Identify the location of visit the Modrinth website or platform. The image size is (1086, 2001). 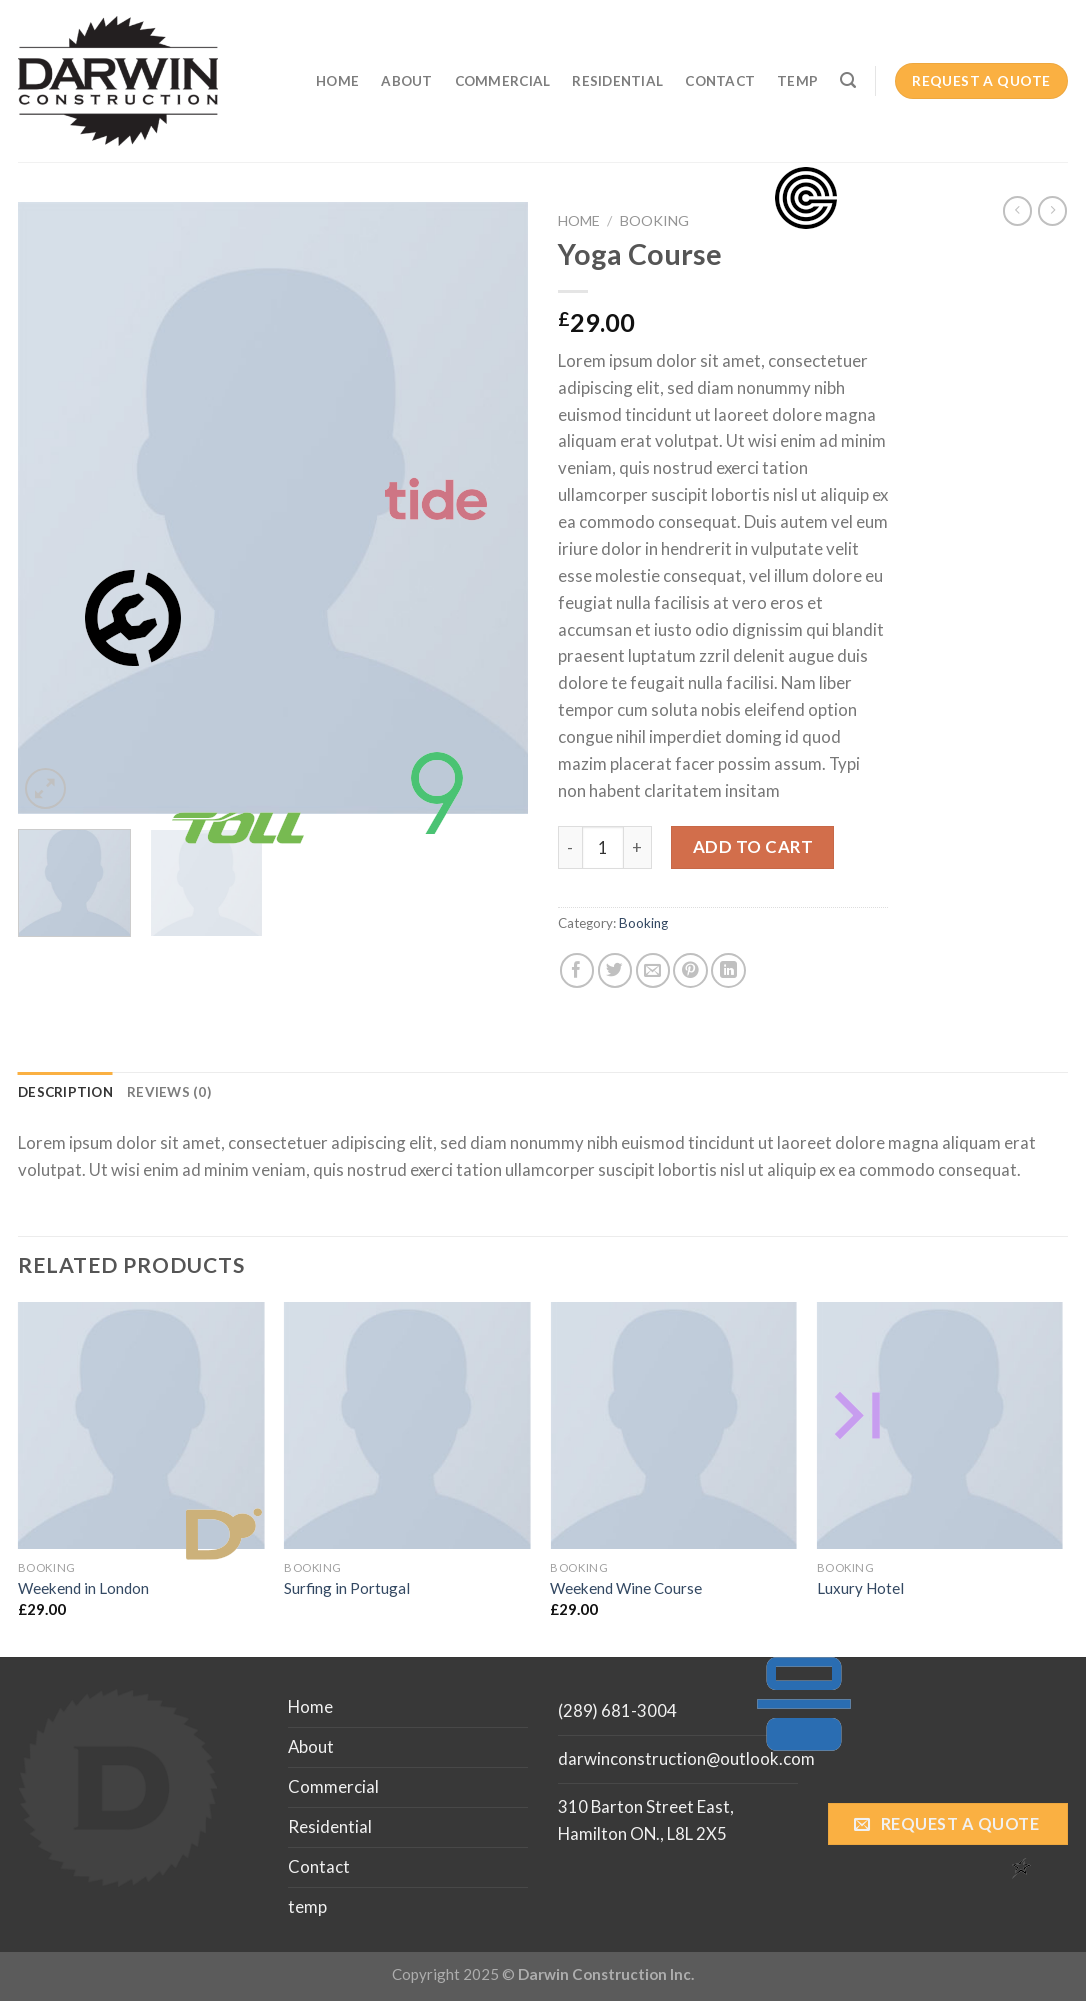
(133, 618).